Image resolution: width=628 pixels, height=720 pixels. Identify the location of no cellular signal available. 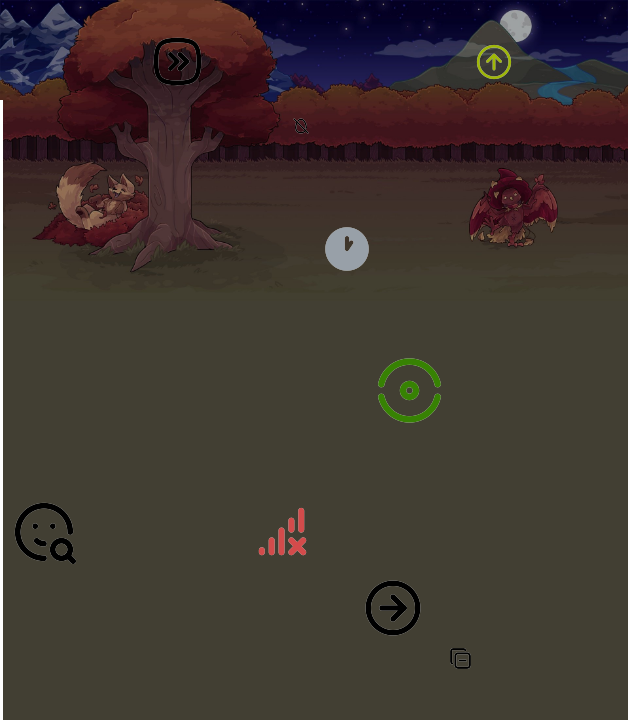
(283, 534).